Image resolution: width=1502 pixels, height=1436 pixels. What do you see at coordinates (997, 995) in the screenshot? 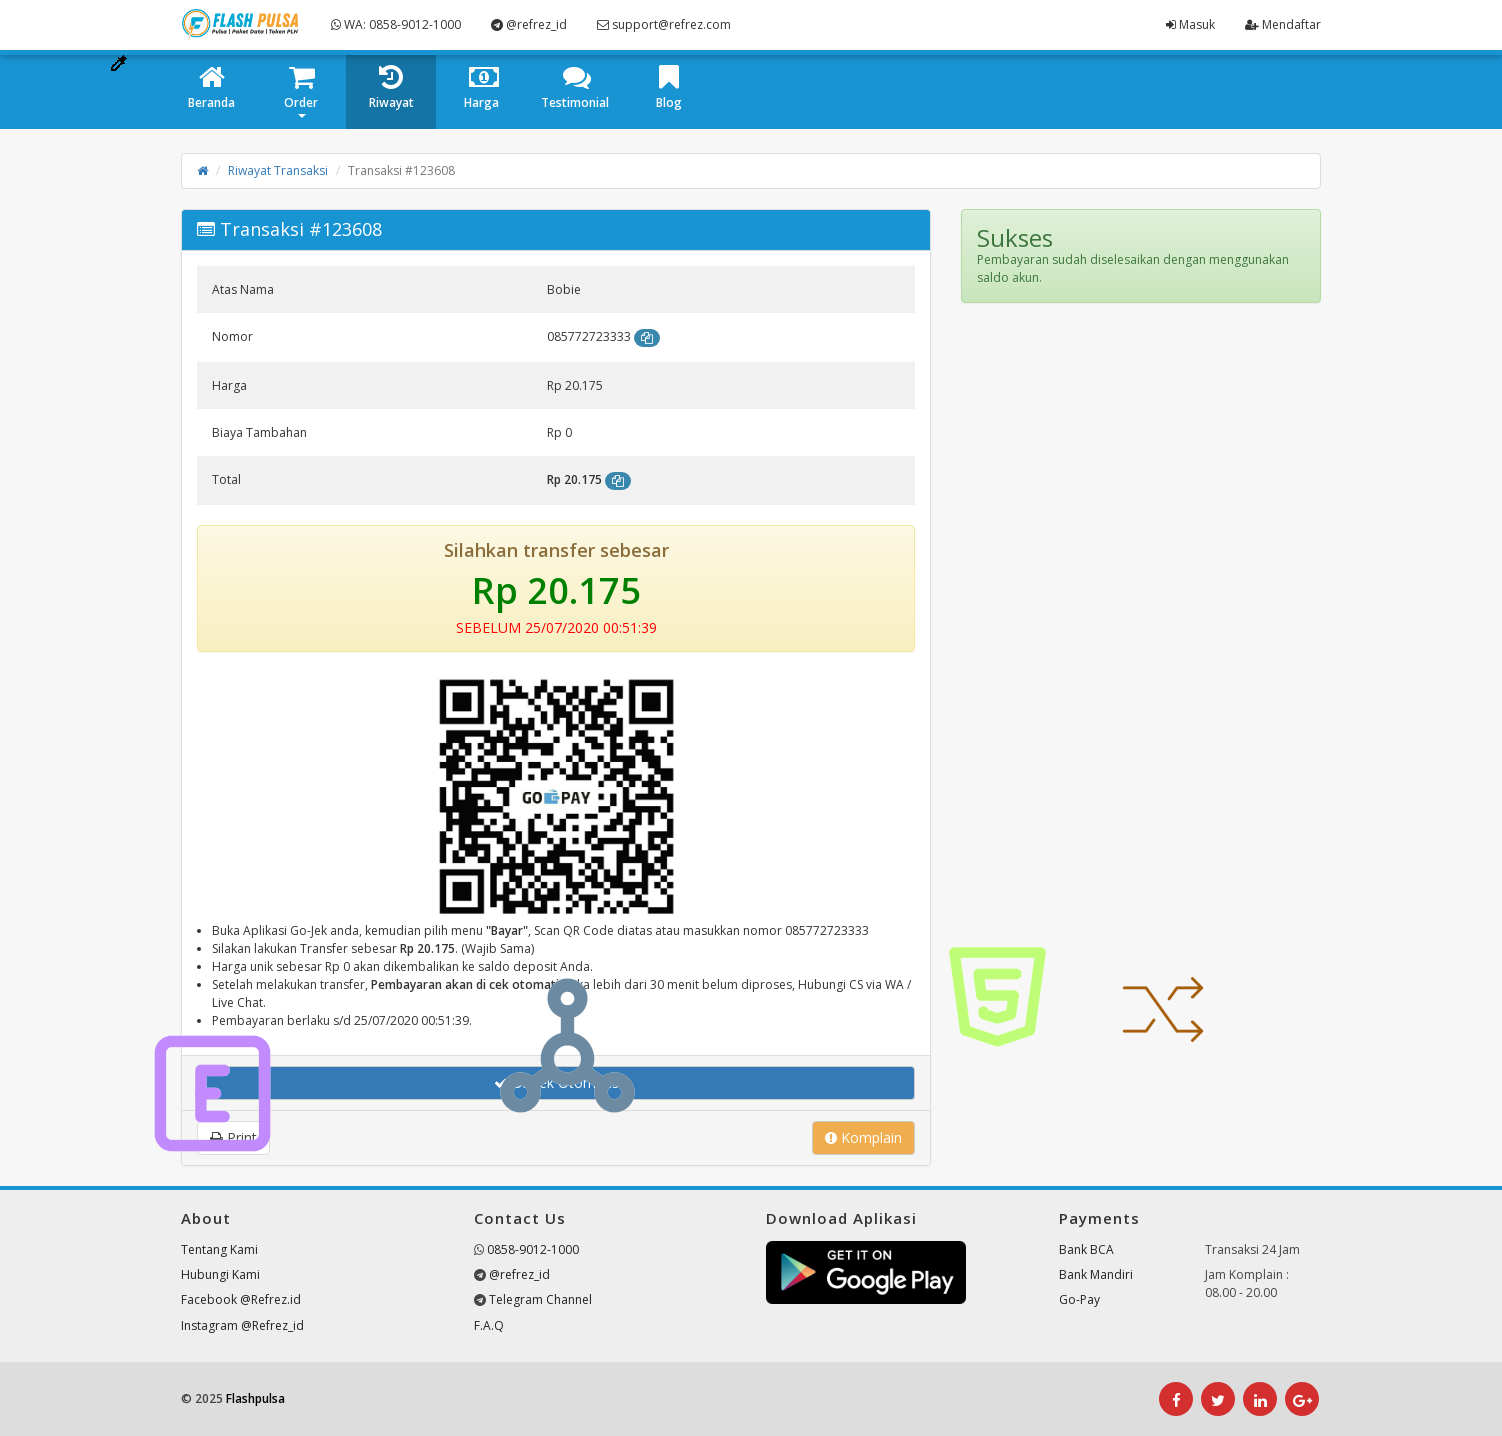
I see `indicates html5 web technology or markup` at bounding box center [997, 995].